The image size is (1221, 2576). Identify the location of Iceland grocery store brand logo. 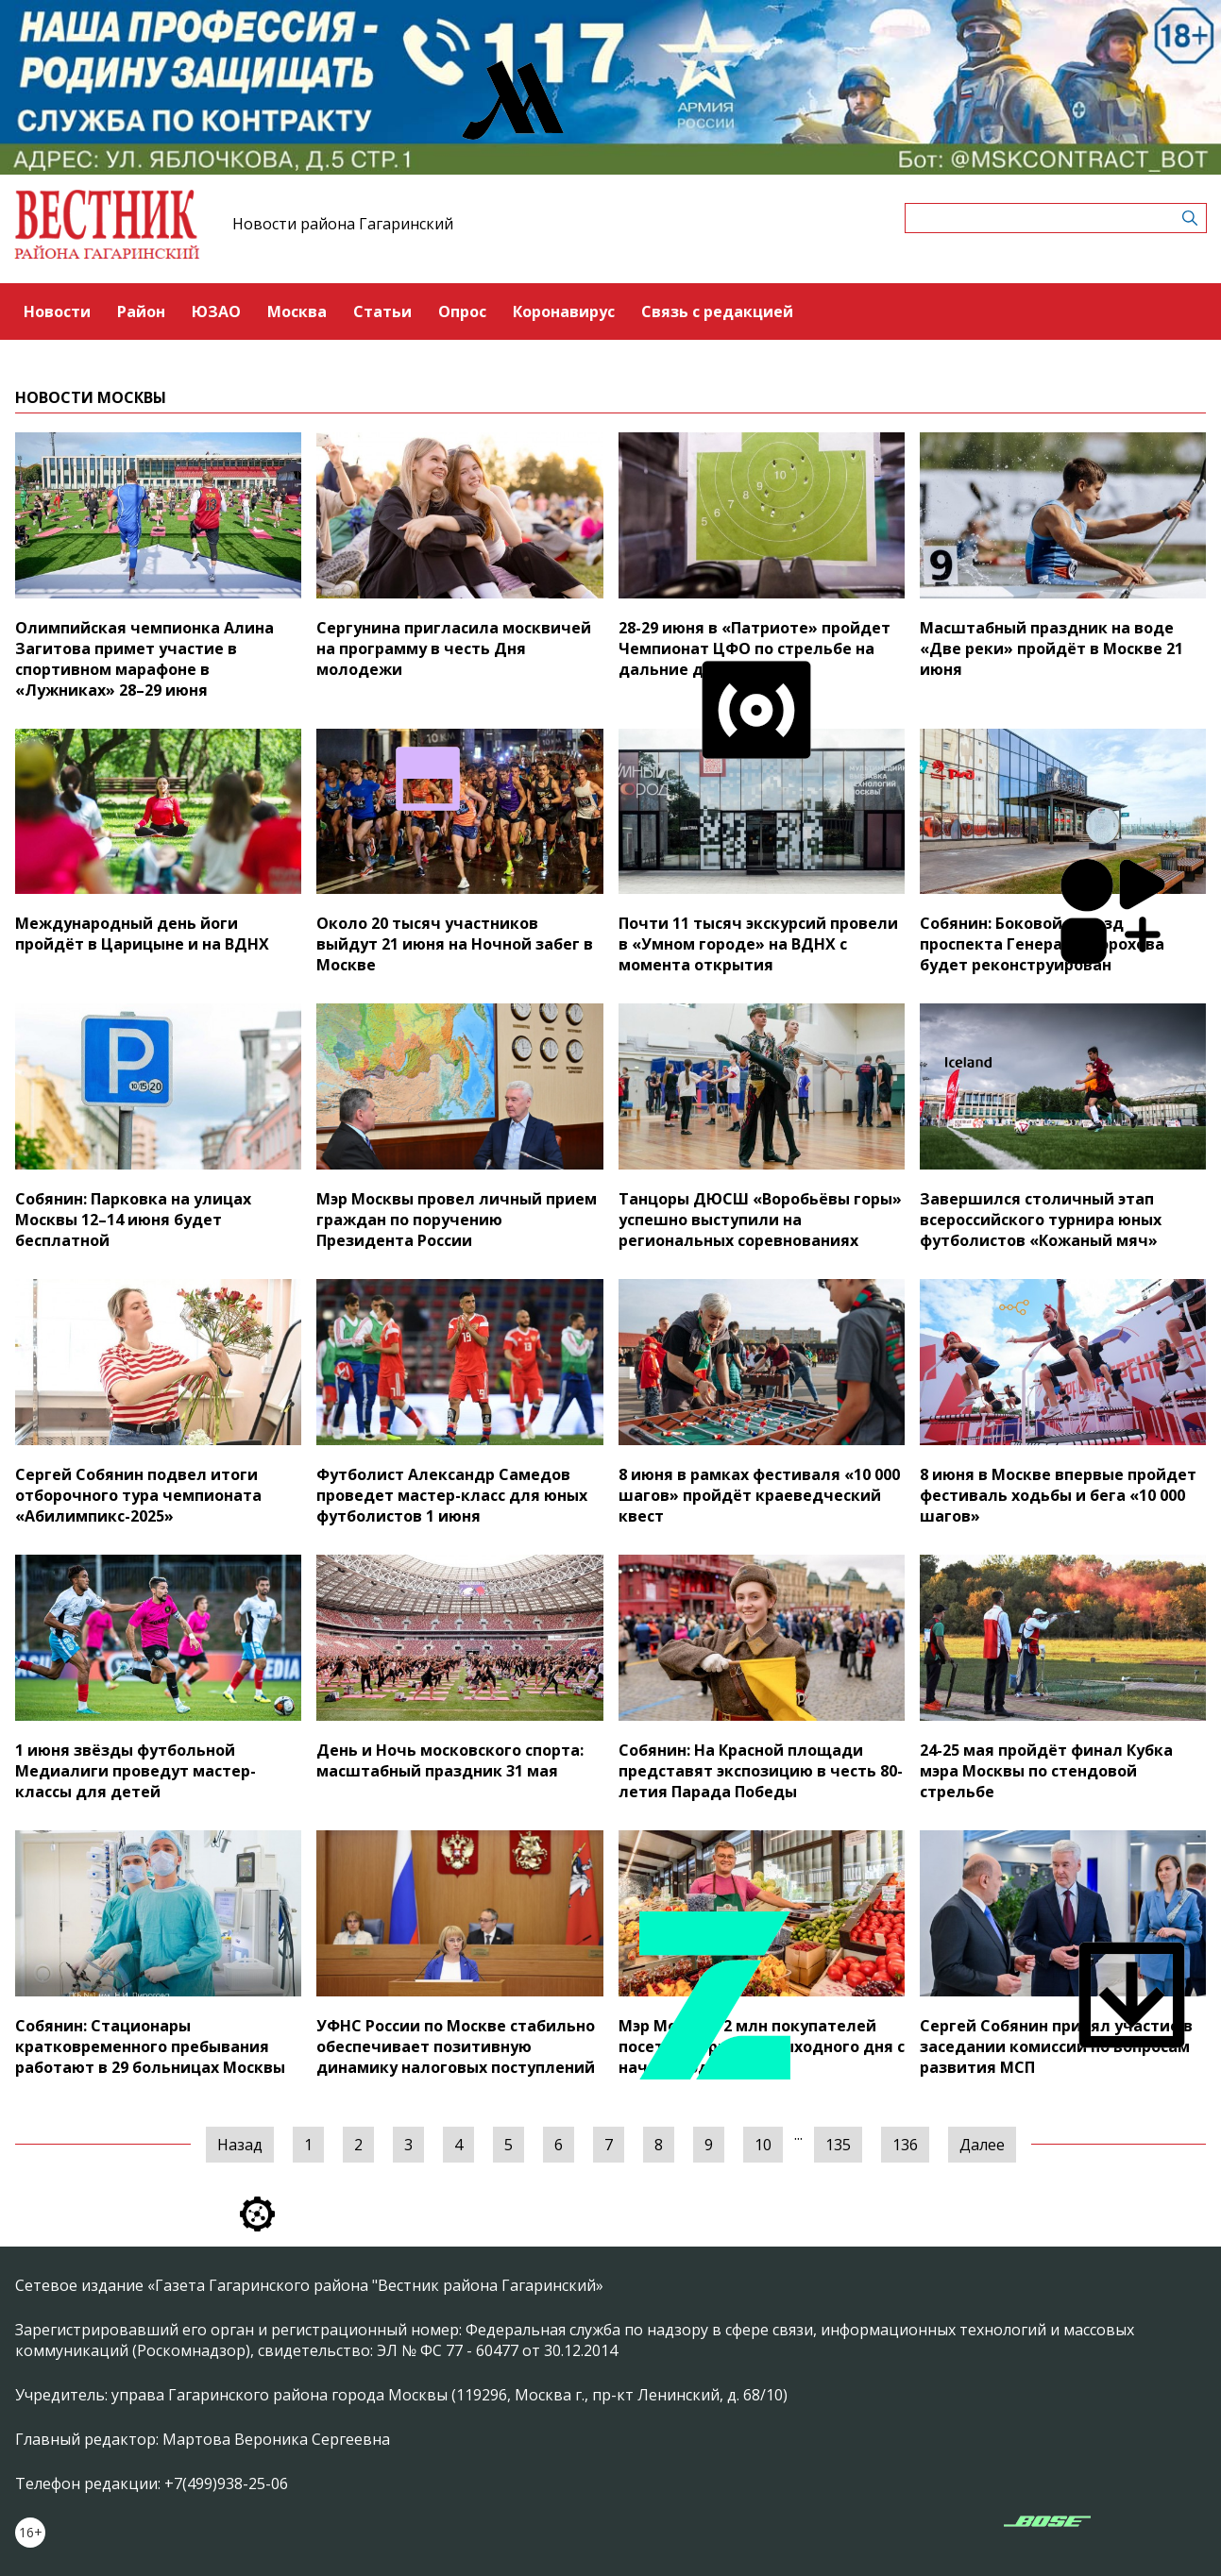
(968, 1062).